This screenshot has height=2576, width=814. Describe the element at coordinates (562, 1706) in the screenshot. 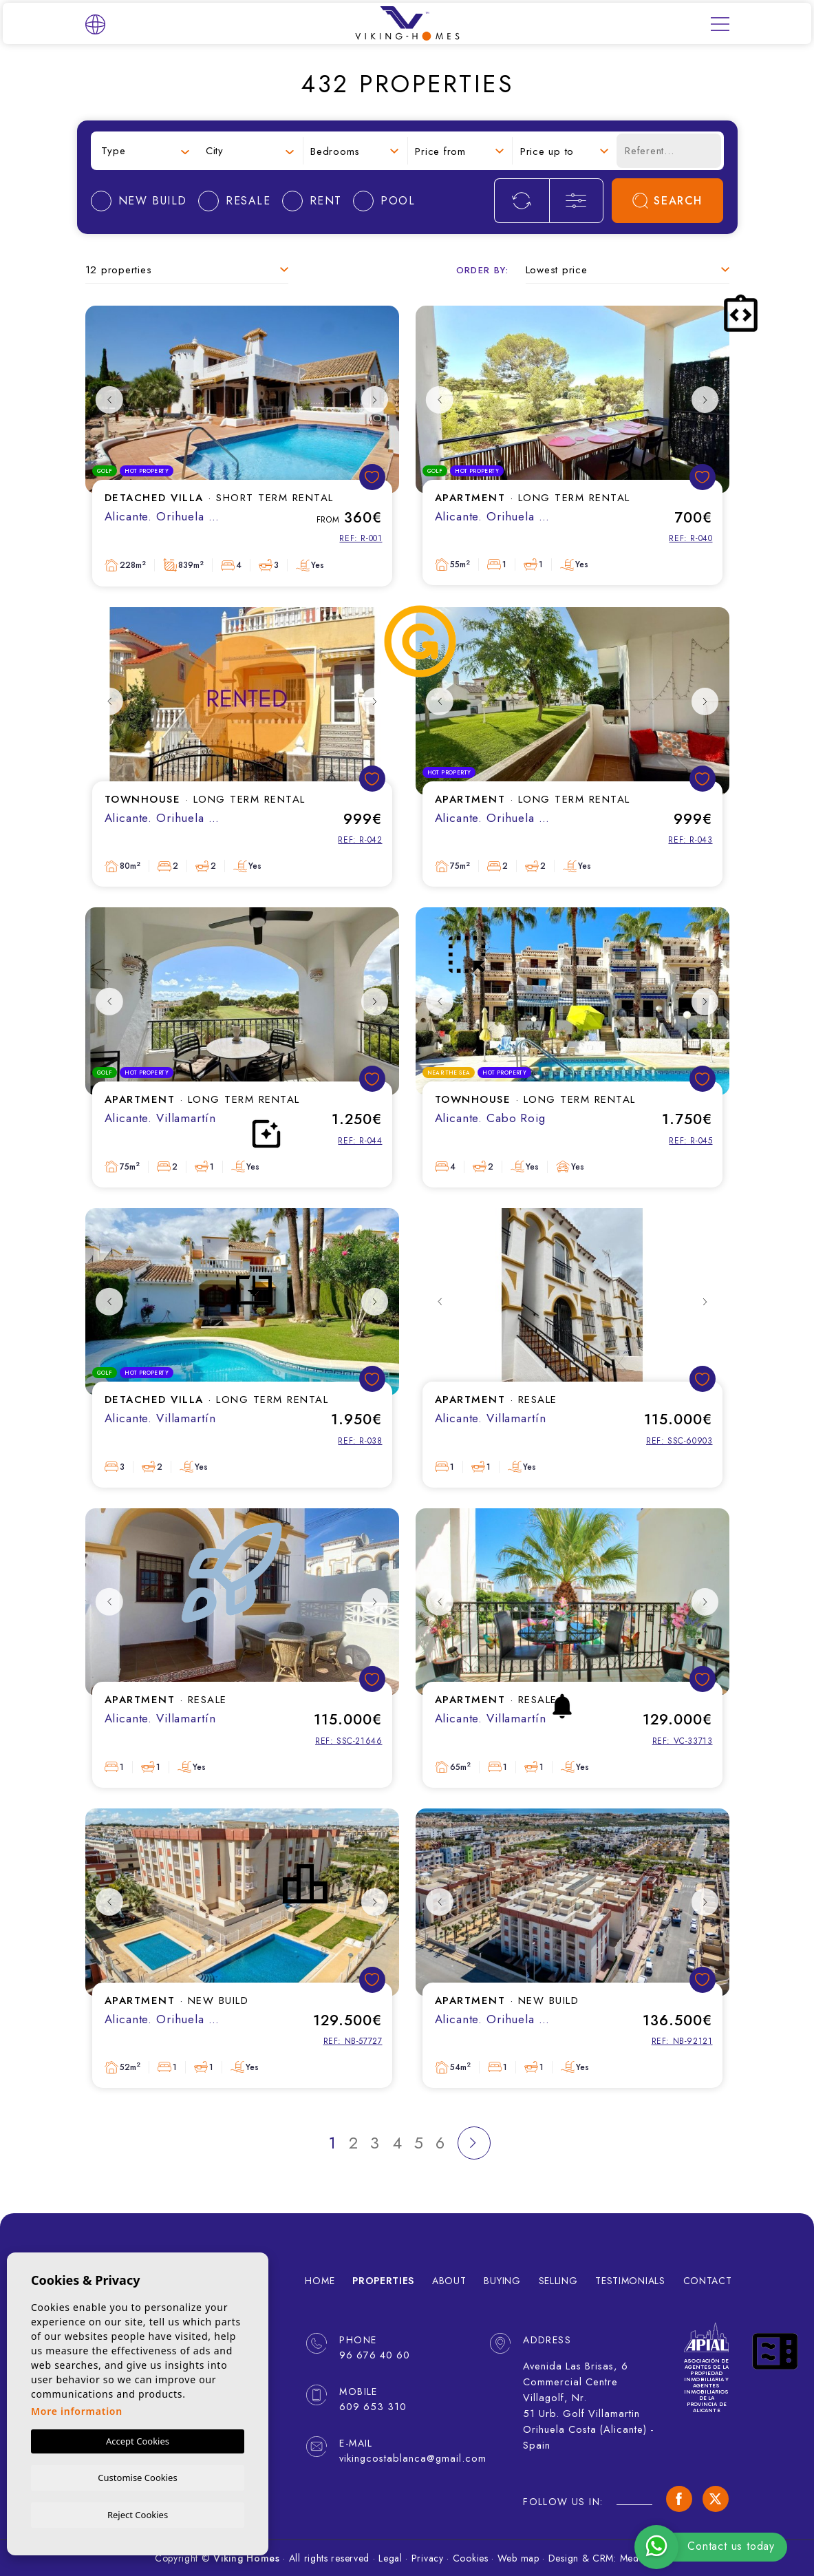

I see `view your notifications` at that location.